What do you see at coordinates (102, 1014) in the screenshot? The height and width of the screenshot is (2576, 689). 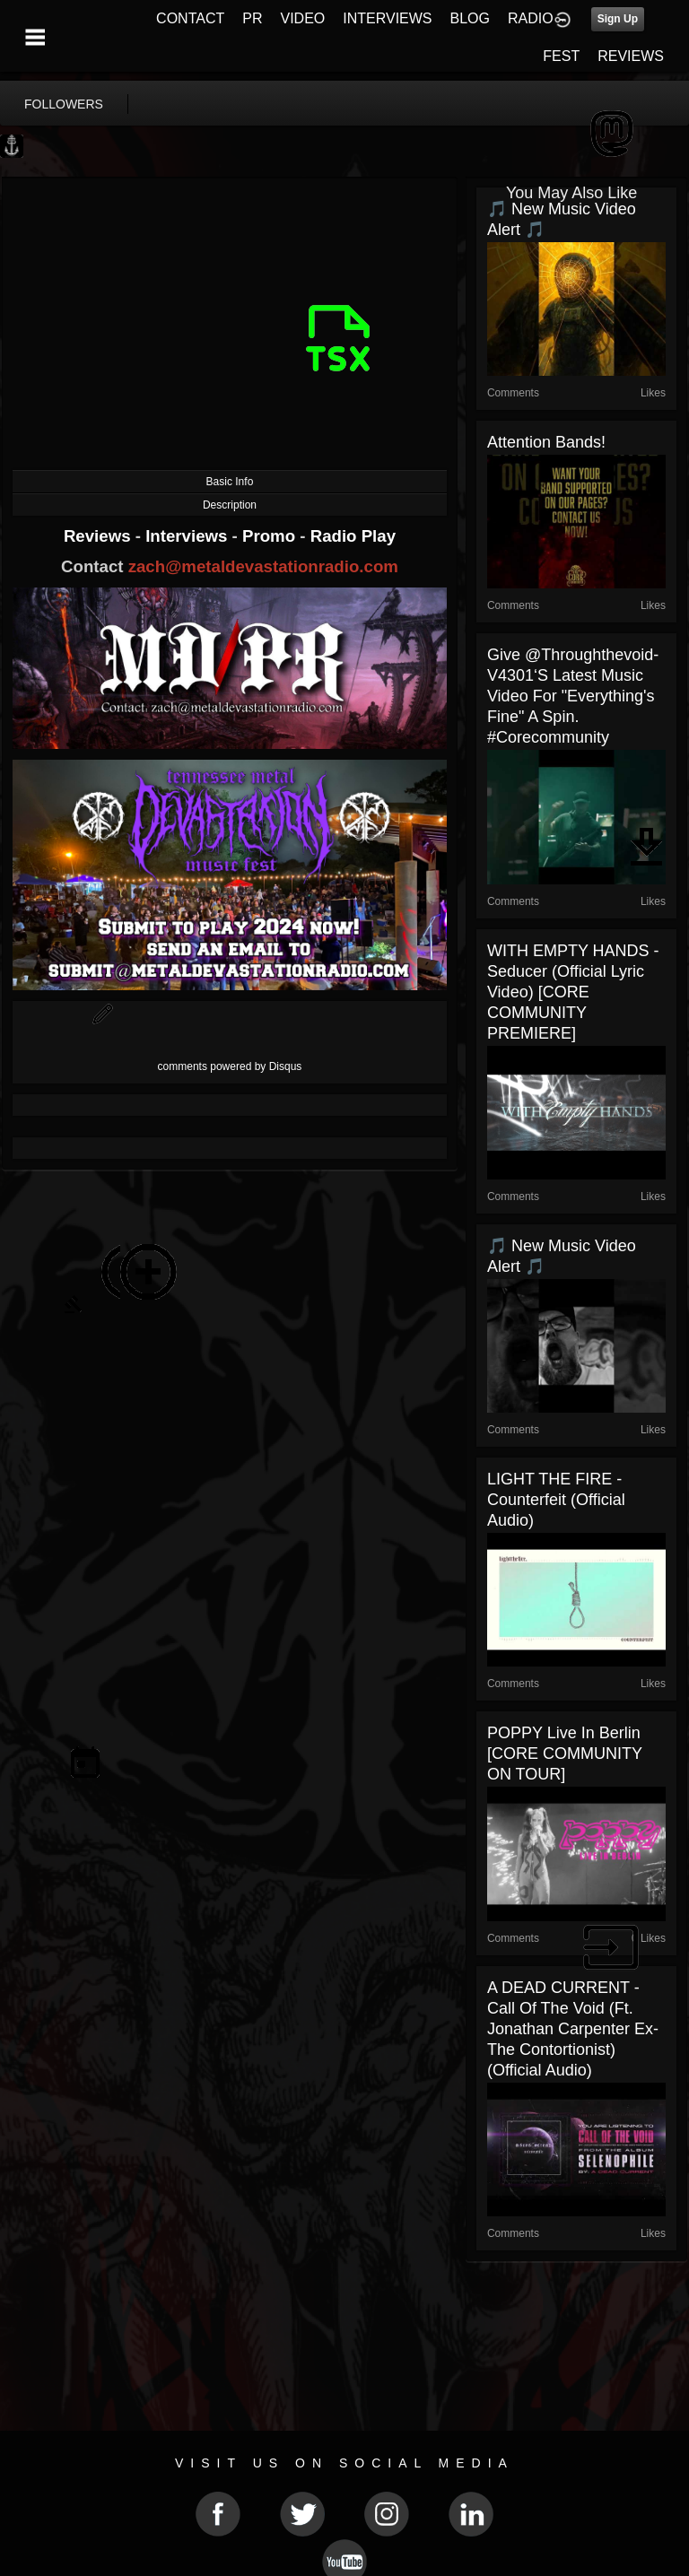 I see `edit content or settings` at bounding box center [102, 1014].